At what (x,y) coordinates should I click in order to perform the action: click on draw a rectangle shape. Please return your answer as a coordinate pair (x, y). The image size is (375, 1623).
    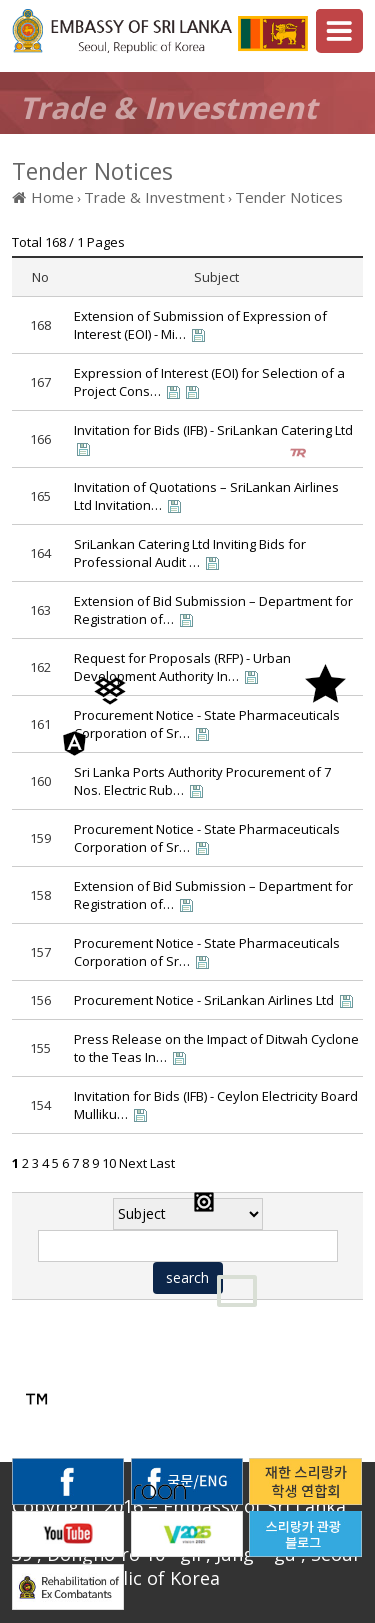
    Looking at the image, I should click on (237, 1291).